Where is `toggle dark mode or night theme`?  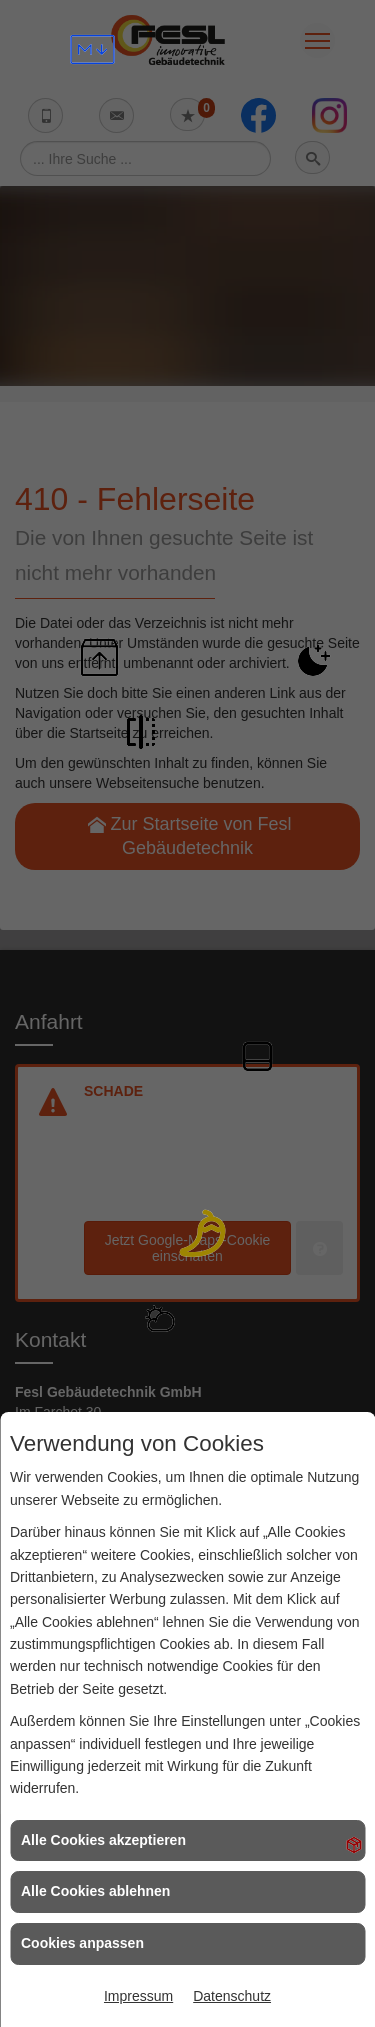
toggle dark mode or night theme is located at coordinates (313, 661).